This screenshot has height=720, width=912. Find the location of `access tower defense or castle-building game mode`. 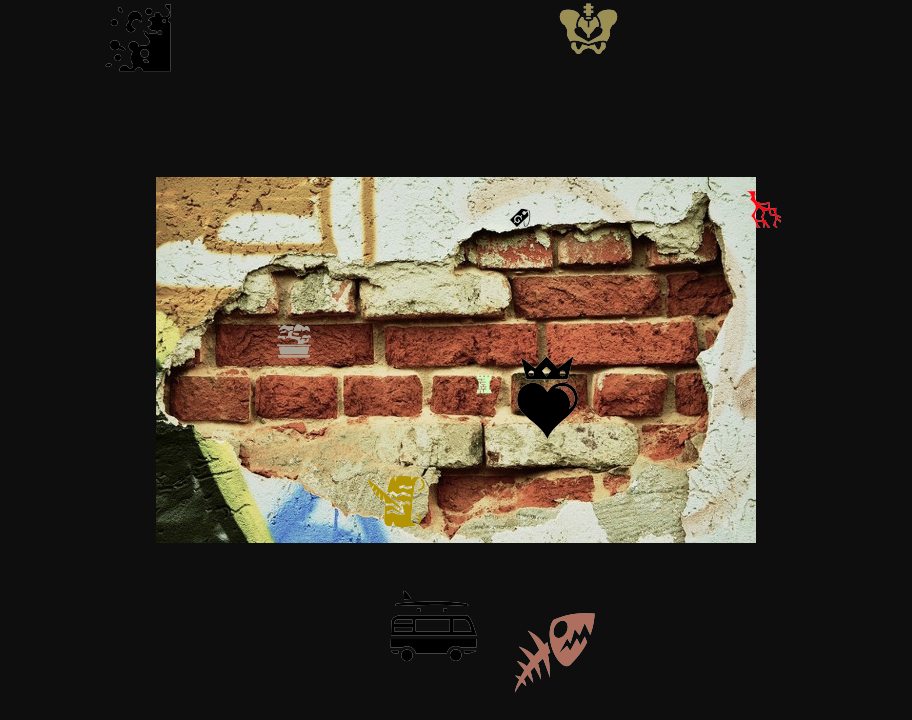

access tower defense or castle-building game mode is located at coordinates (484, 384).